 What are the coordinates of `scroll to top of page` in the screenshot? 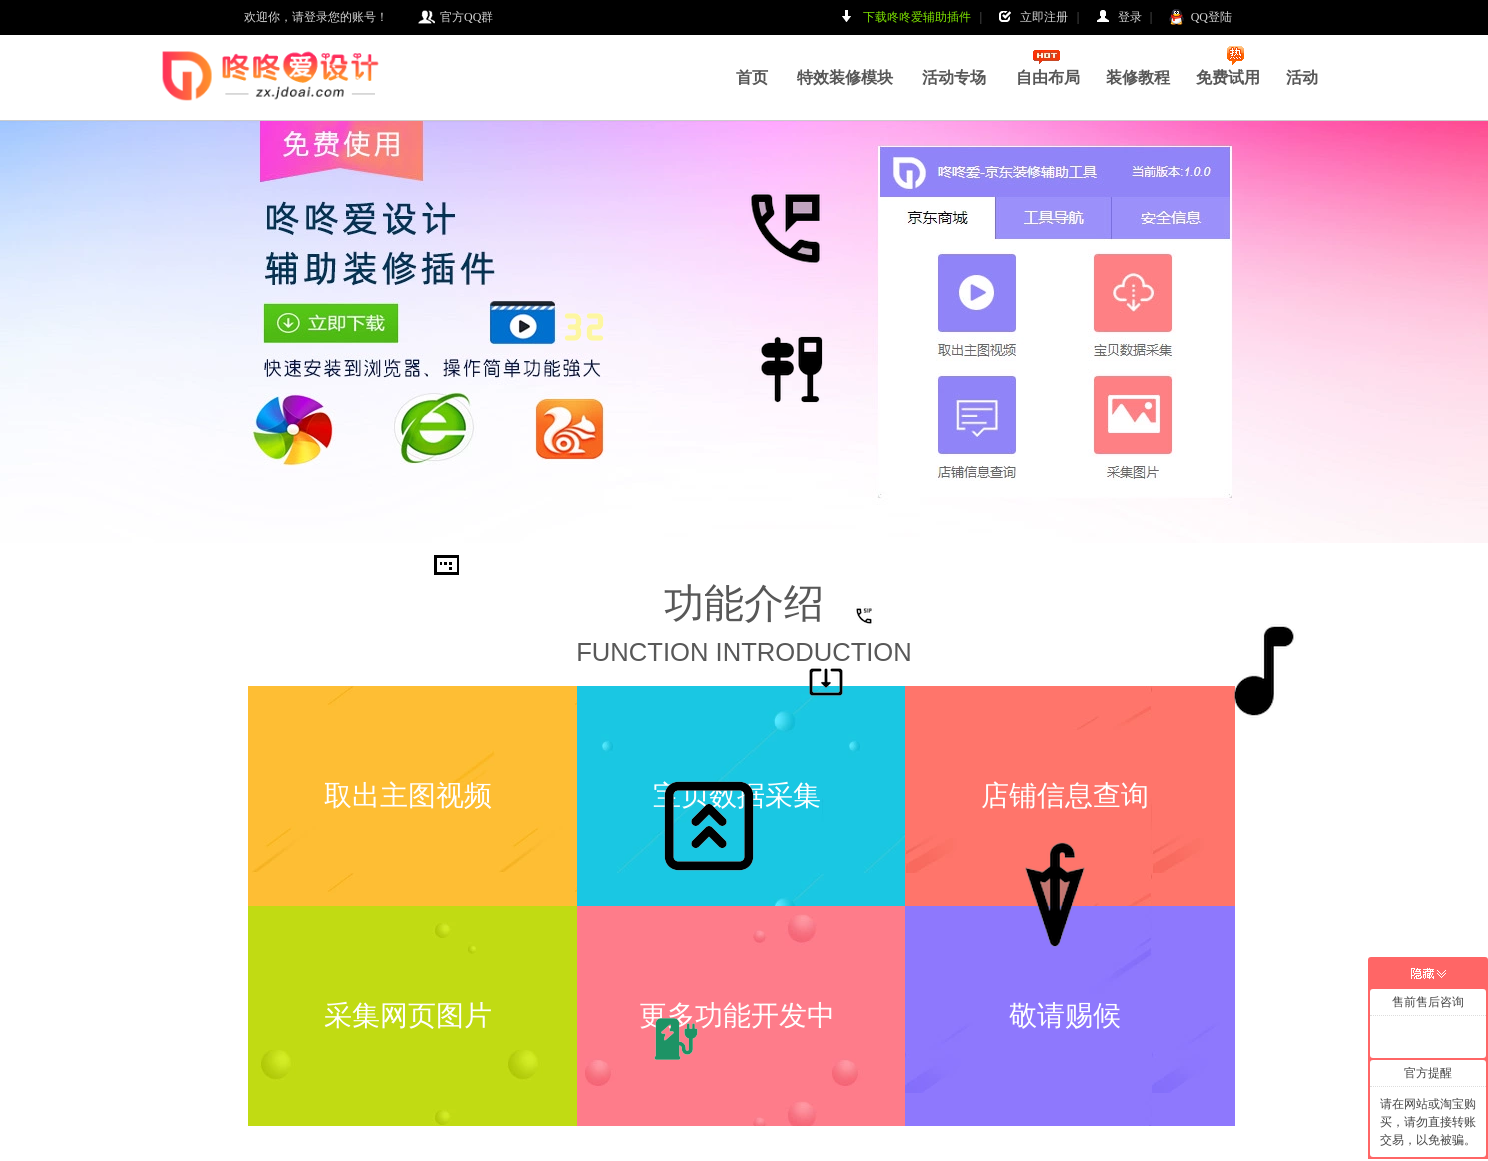 It's located at (709, 826).